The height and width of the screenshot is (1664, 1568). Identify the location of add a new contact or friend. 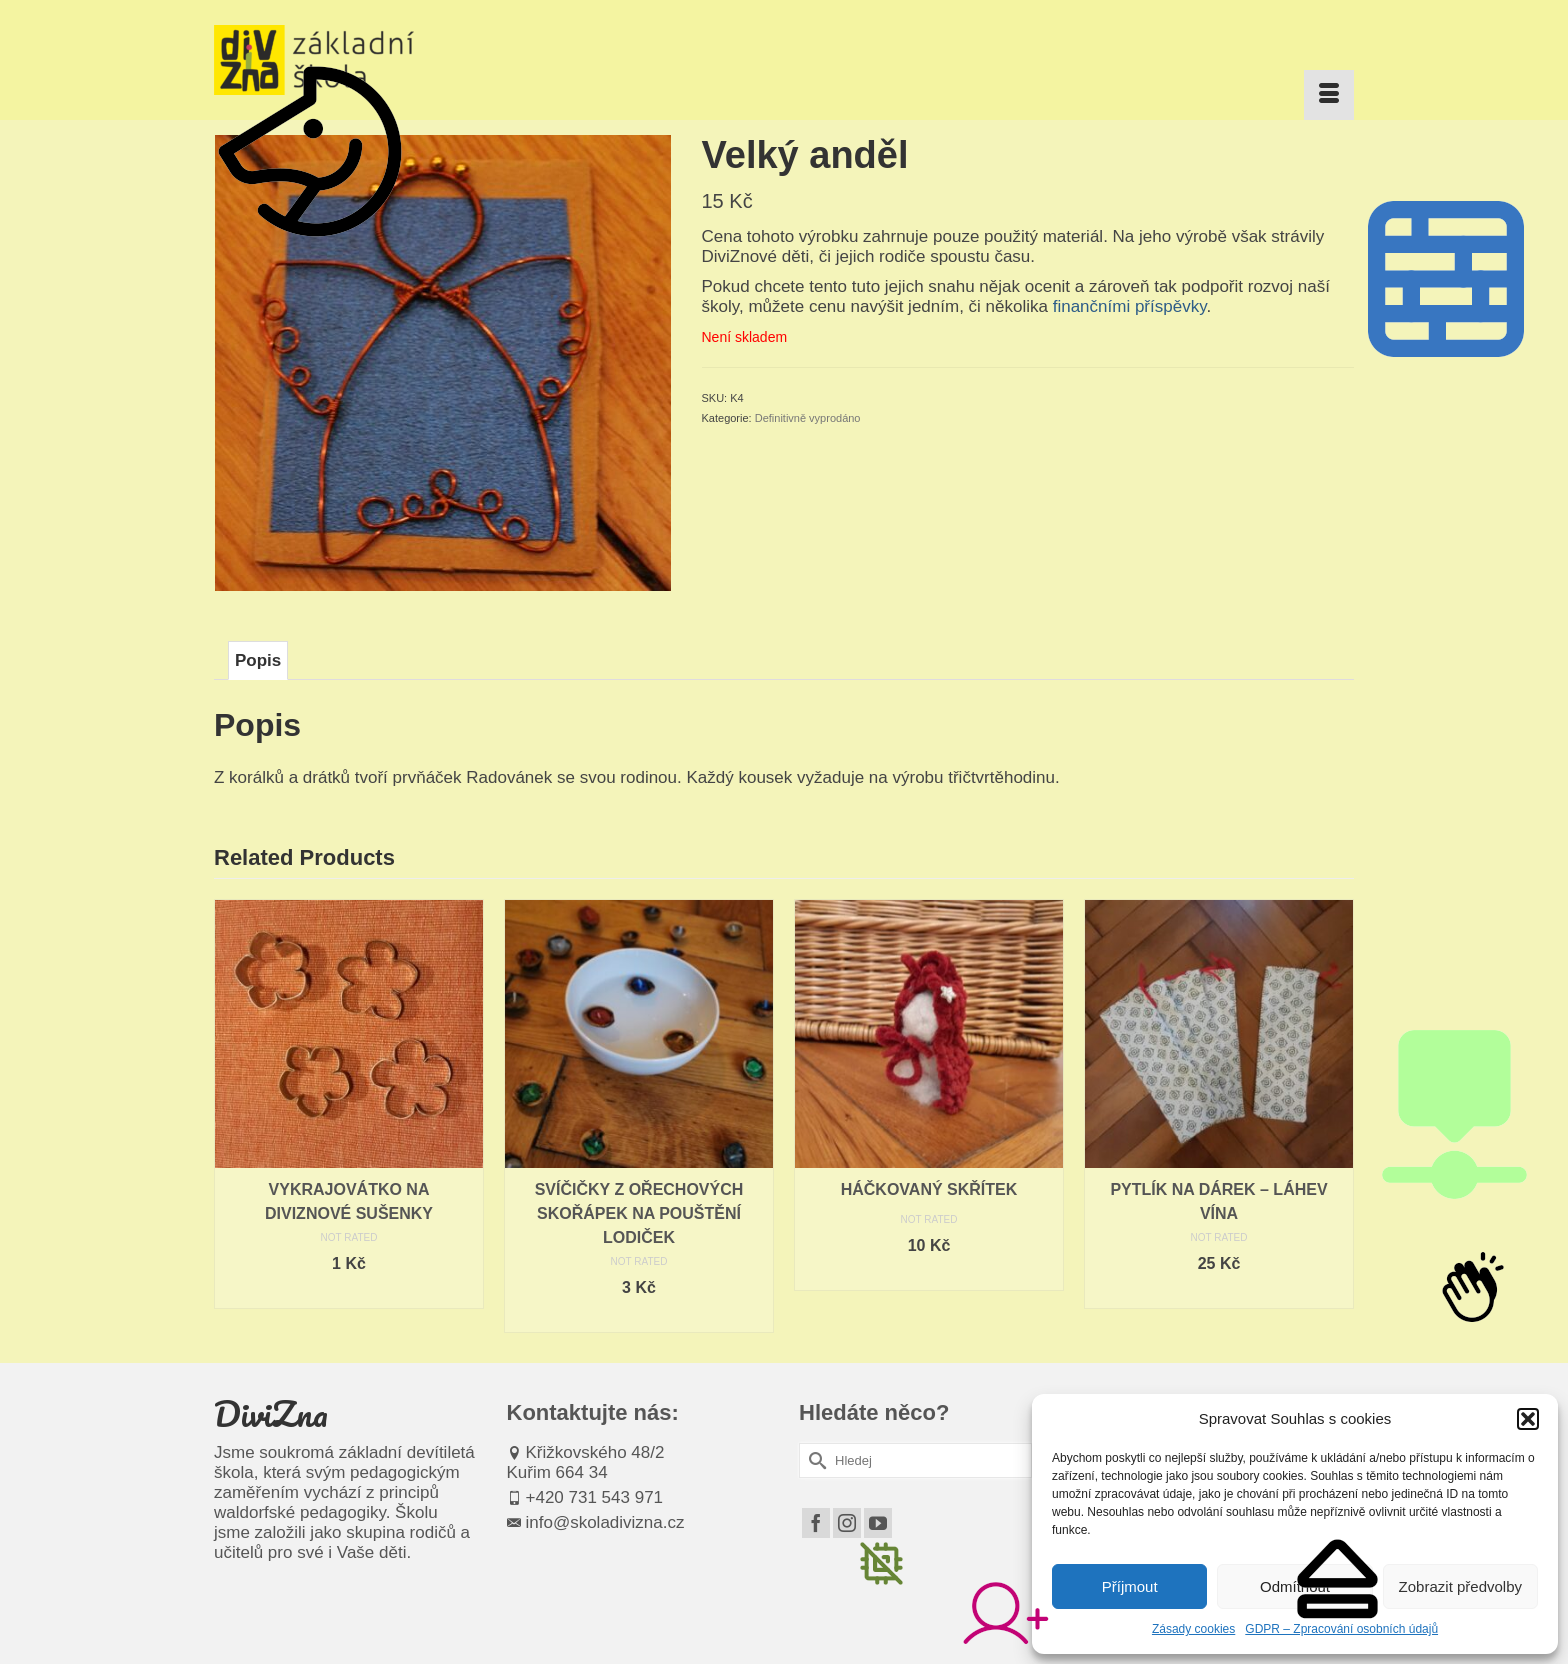
(1003, 1616).